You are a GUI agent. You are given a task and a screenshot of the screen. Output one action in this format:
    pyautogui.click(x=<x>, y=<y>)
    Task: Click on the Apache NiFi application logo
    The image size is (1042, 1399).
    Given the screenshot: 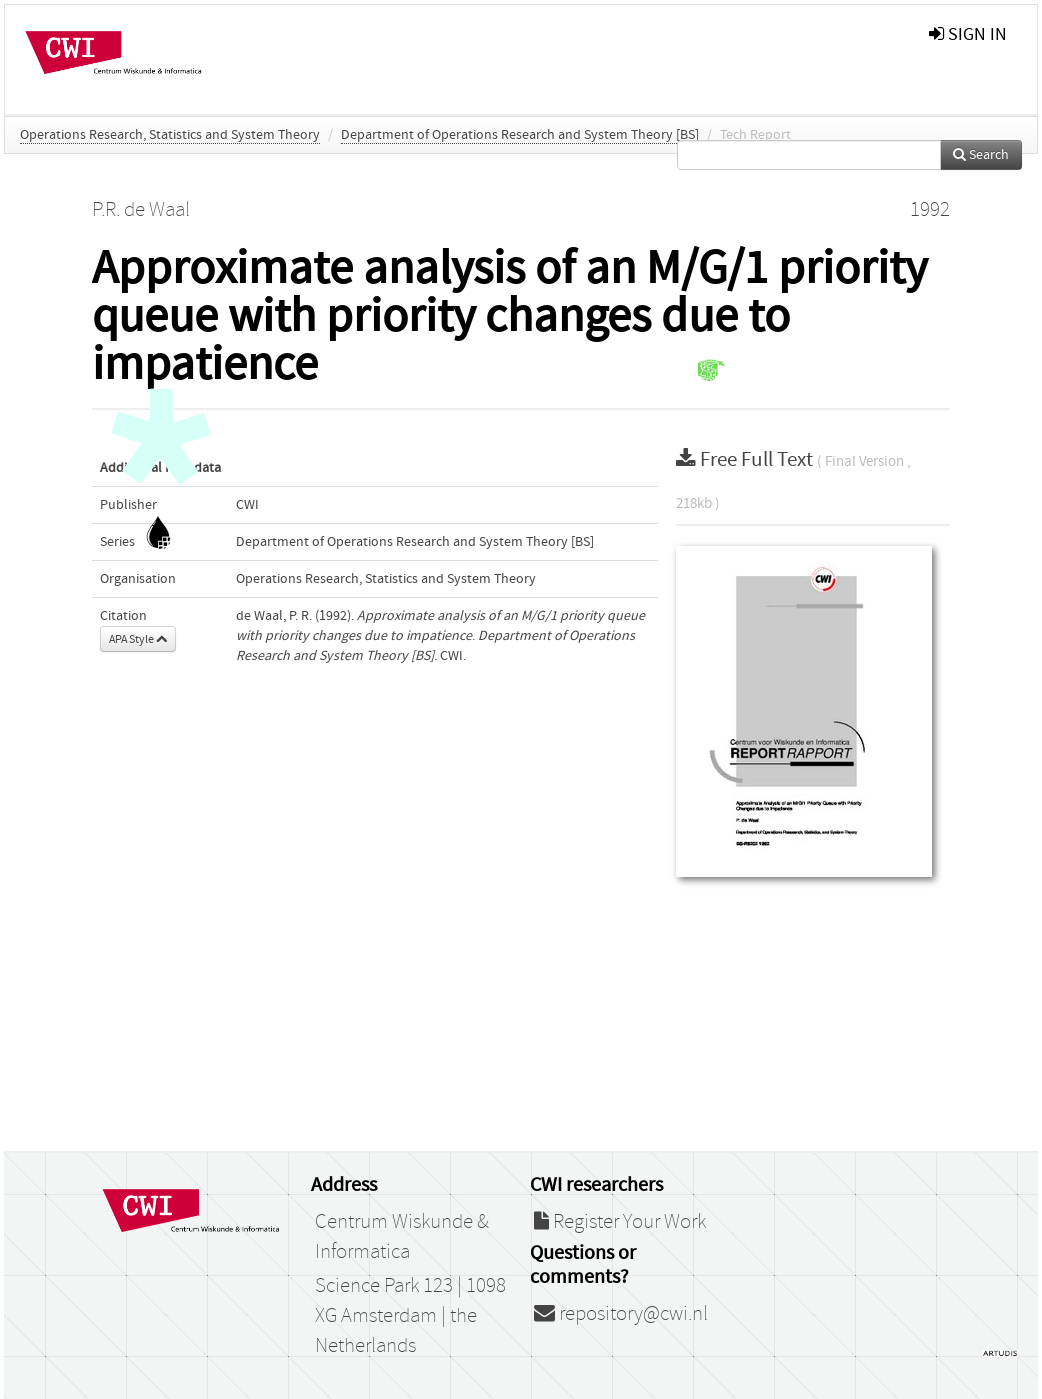 What is the action you would take?
    pyautogui.click(x=158, y=532)
    